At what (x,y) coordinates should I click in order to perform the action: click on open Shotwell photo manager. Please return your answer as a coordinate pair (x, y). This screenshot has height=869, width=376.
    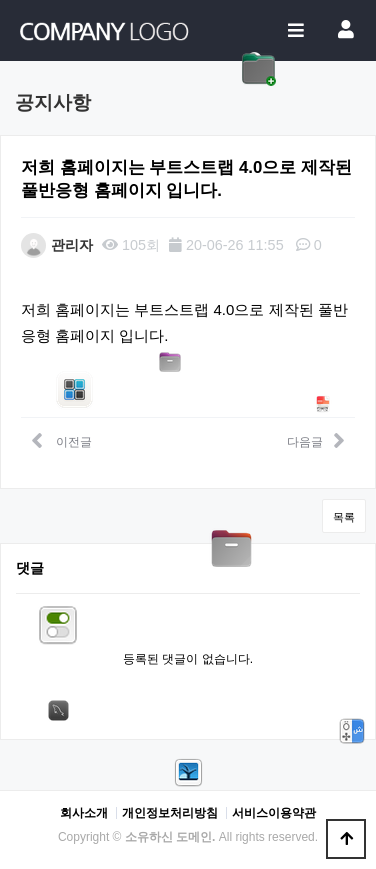
    Looking at the image, I should click on (188, 772).